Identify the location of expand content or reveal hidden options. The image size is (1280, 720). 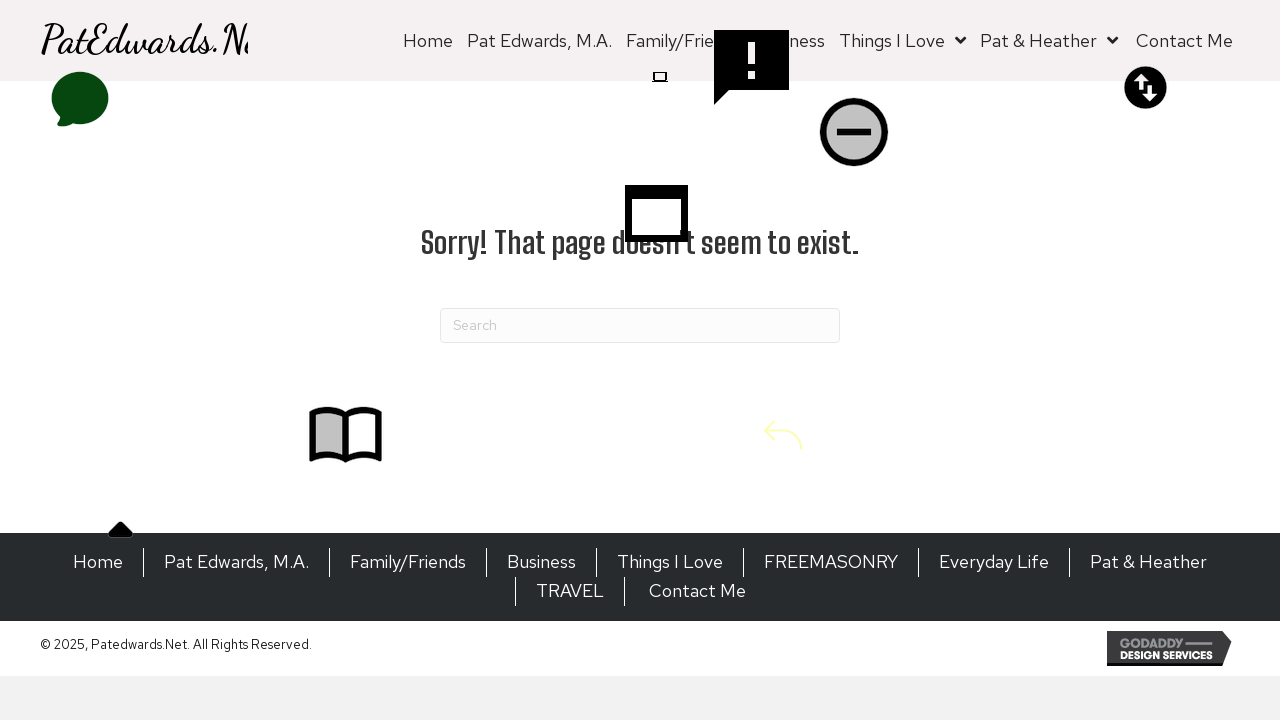
(120, 530).